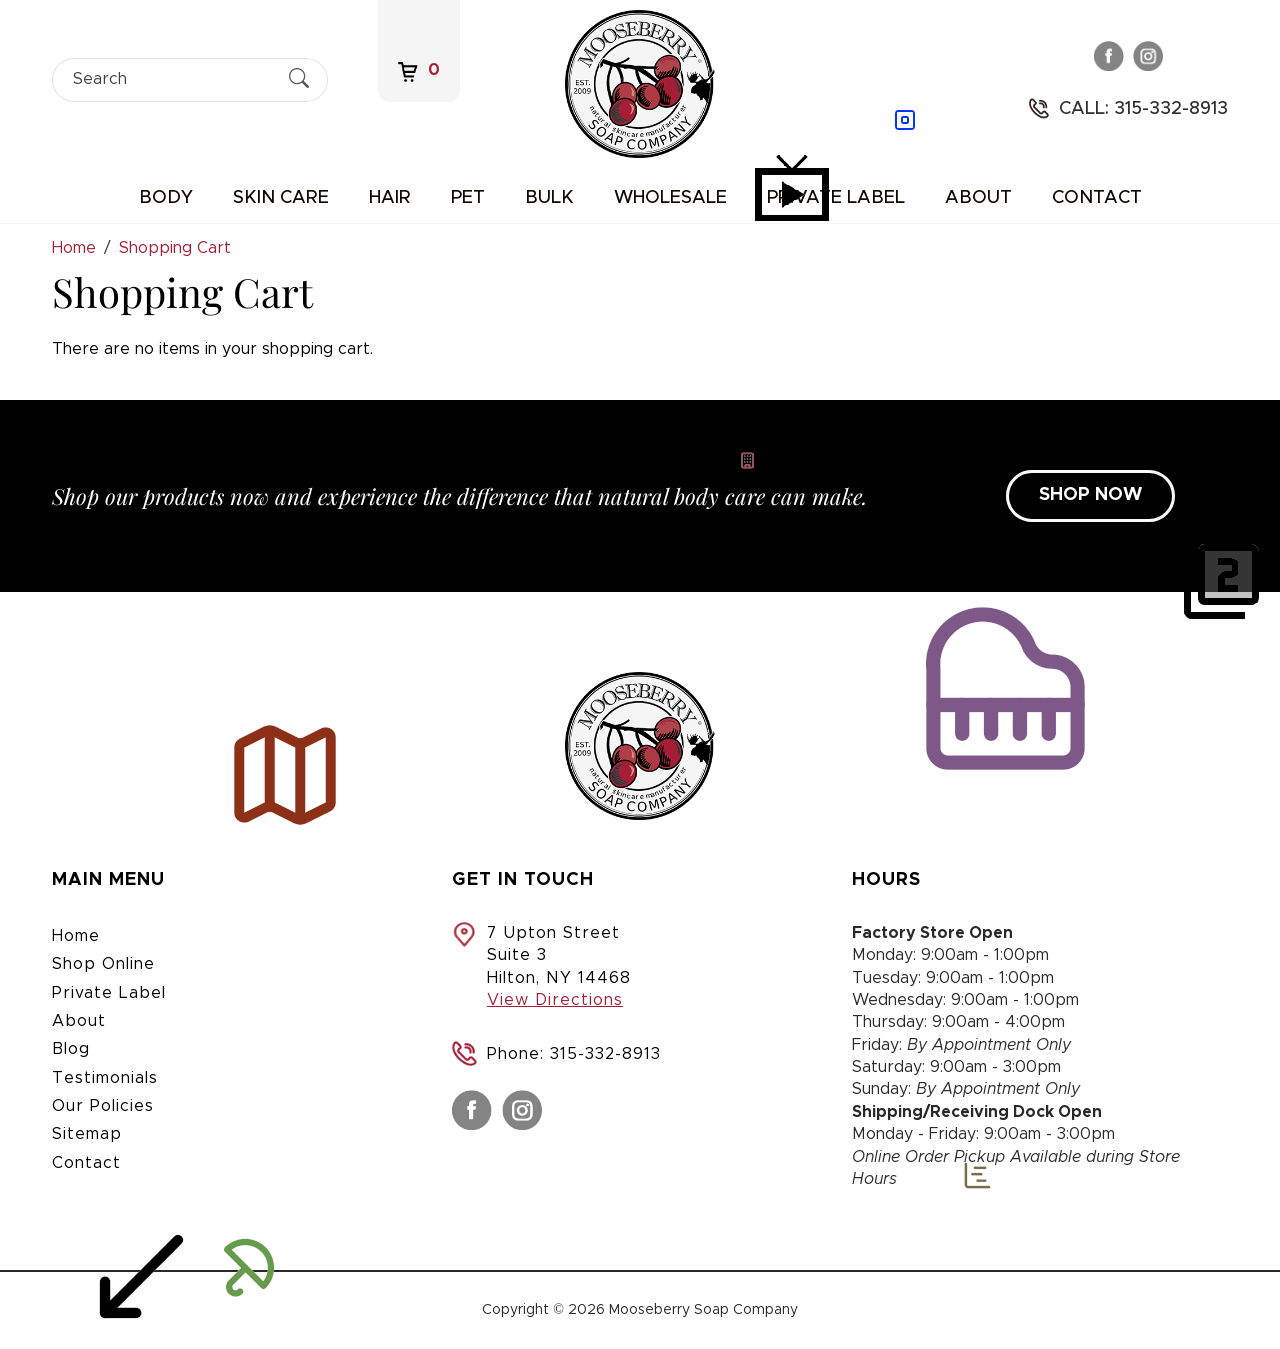 This screenshot has height=1349, width=1280. I want to click on access piano or keyboard instrument, so click(1005, 690).